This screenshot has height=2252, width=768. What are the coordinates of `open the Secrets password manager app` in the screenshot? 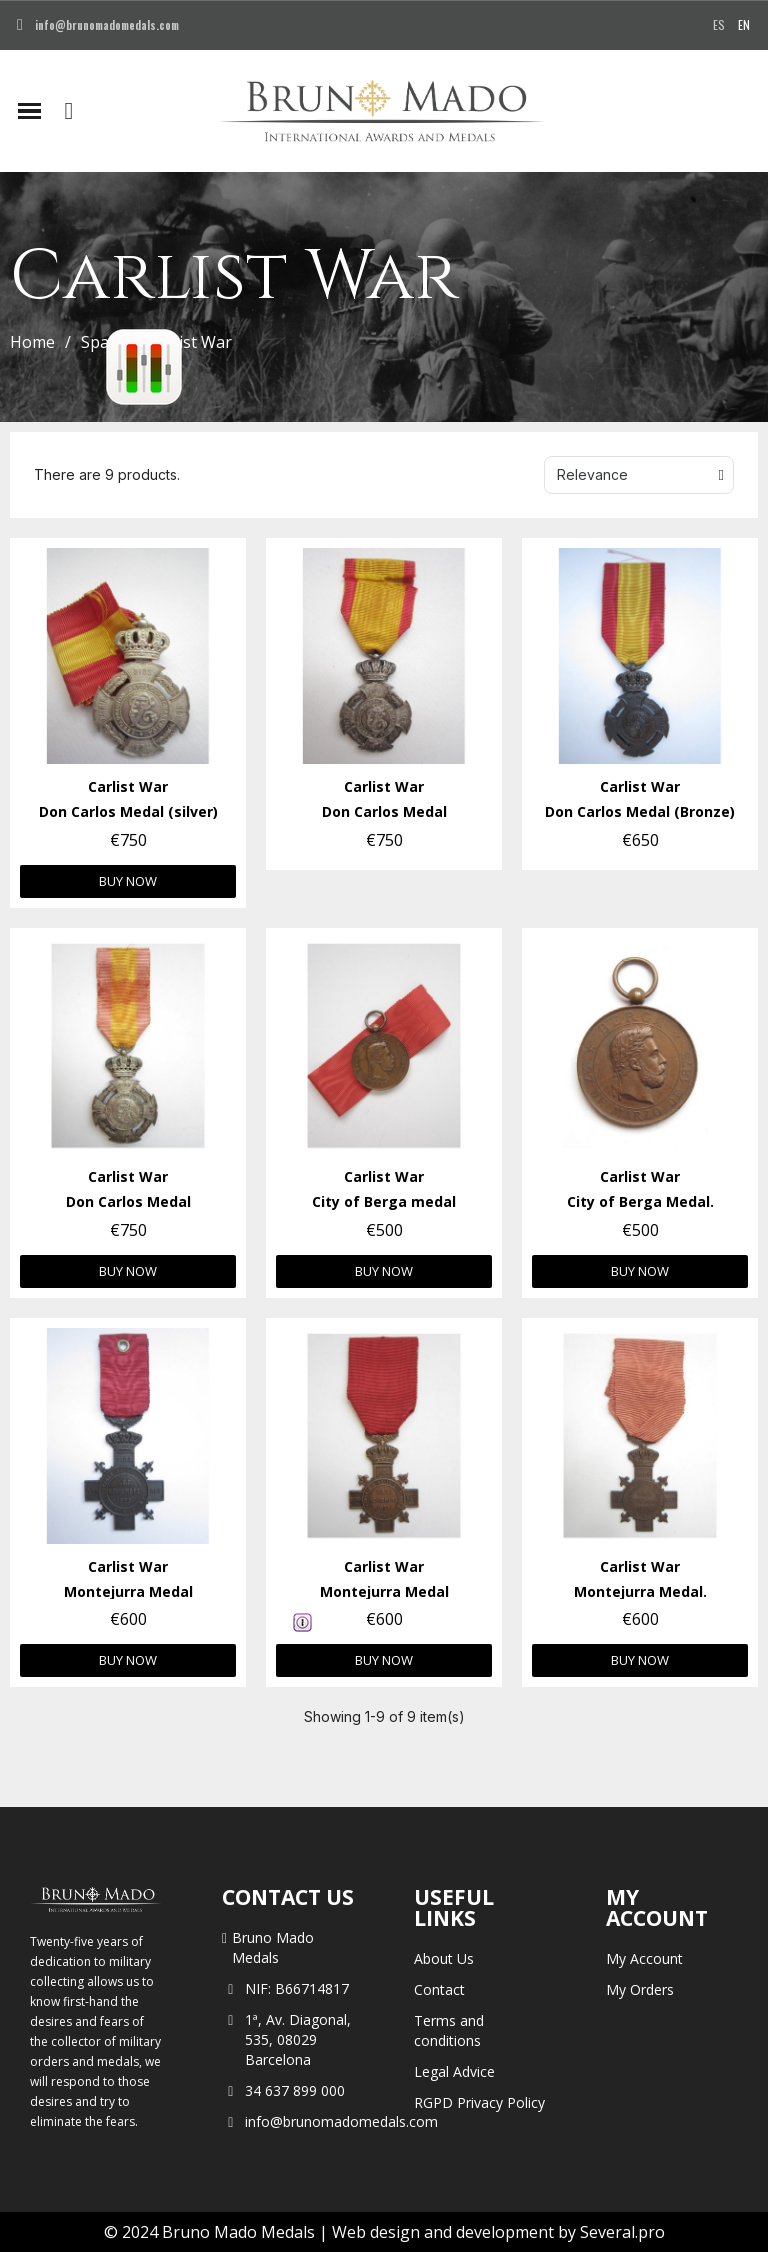 It's located at (302, 1622).